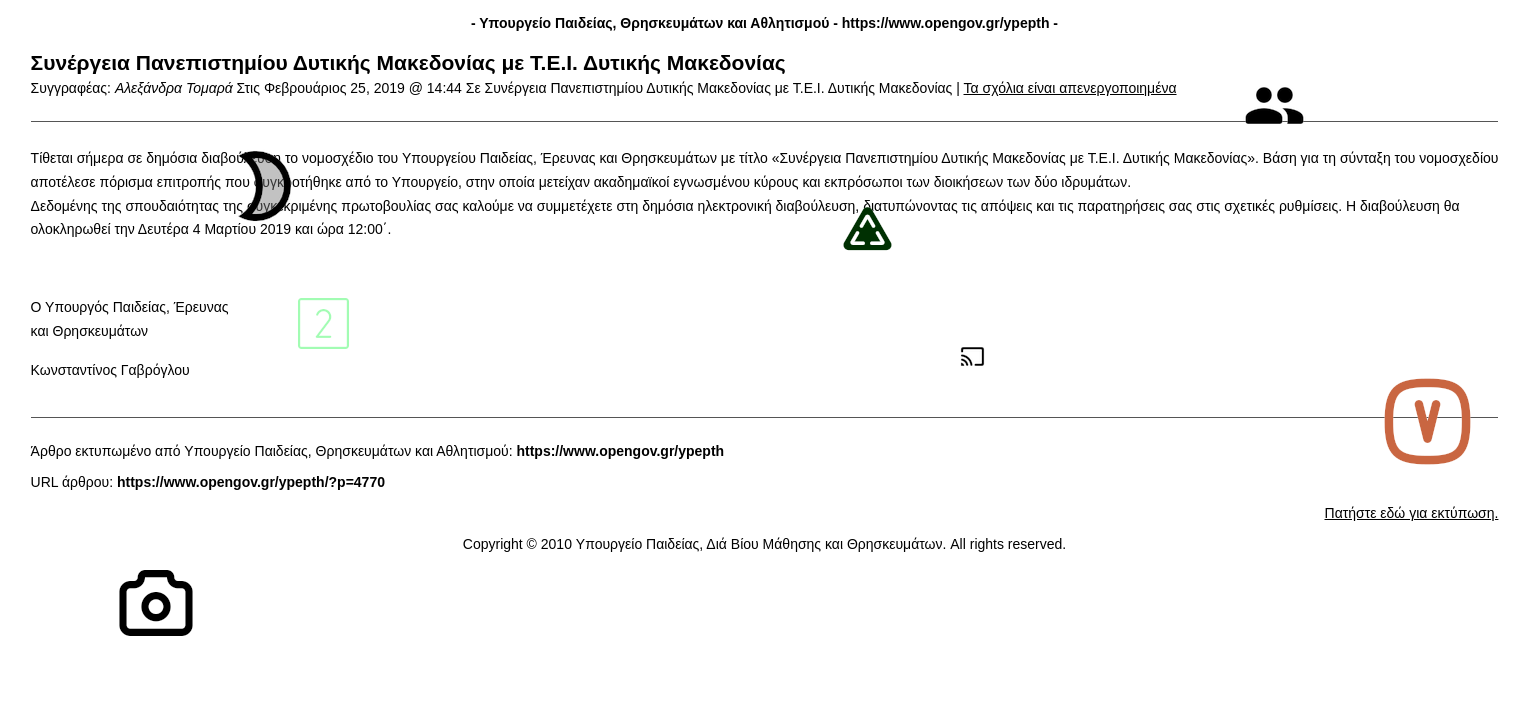 Image resolution: width=1529 pixels, height=720 pixels. Describe the element at coordinates (1274, 105) in the screenshot. I see `view group members` at that location.